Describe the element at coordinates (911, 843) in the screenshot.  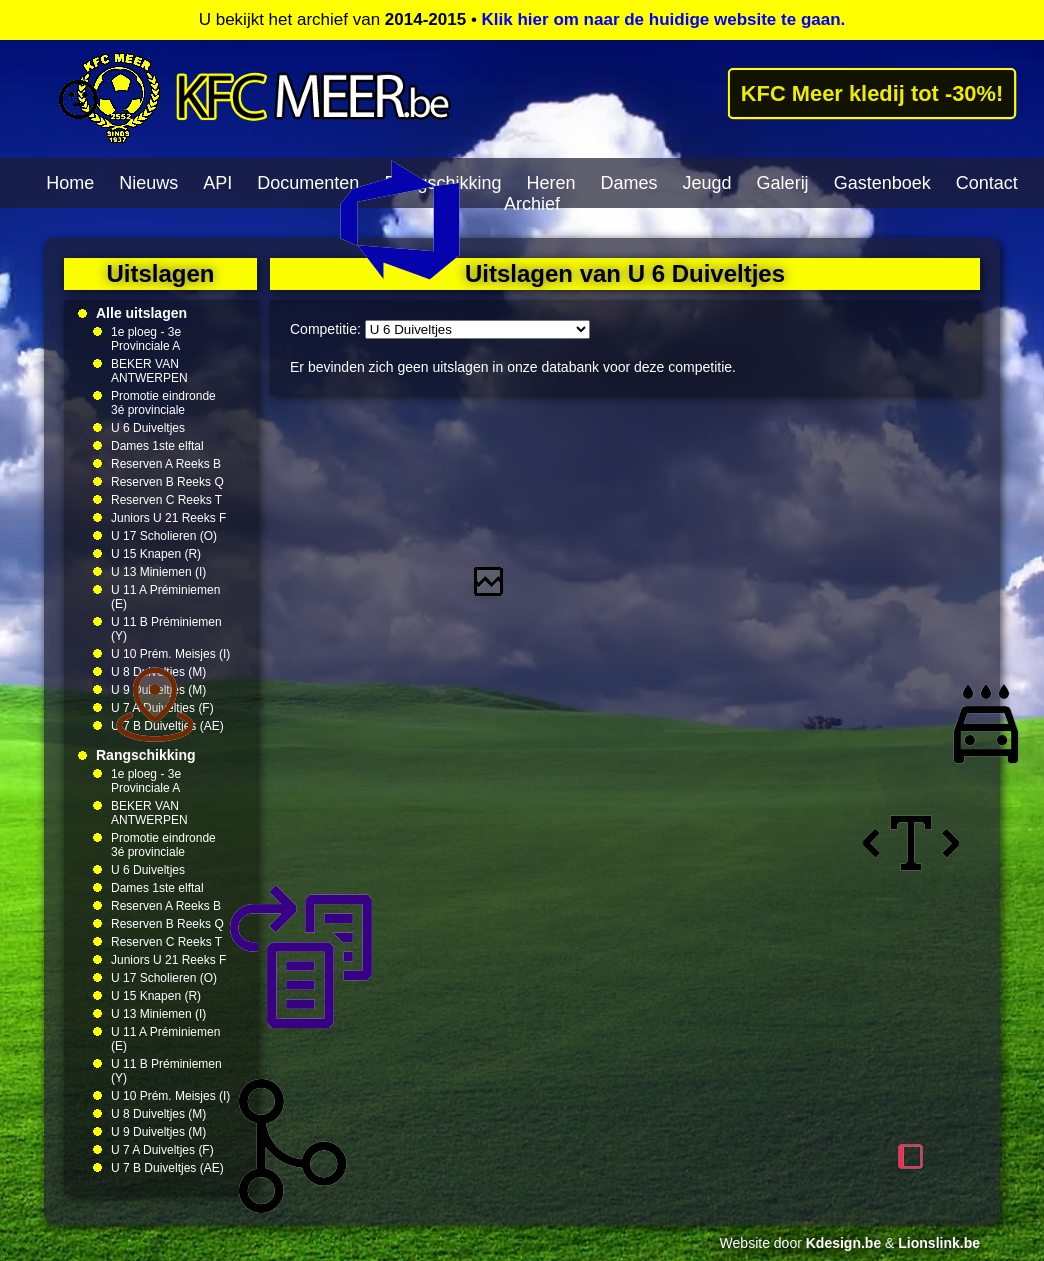
I see `represents a function or method parameter` at that location.